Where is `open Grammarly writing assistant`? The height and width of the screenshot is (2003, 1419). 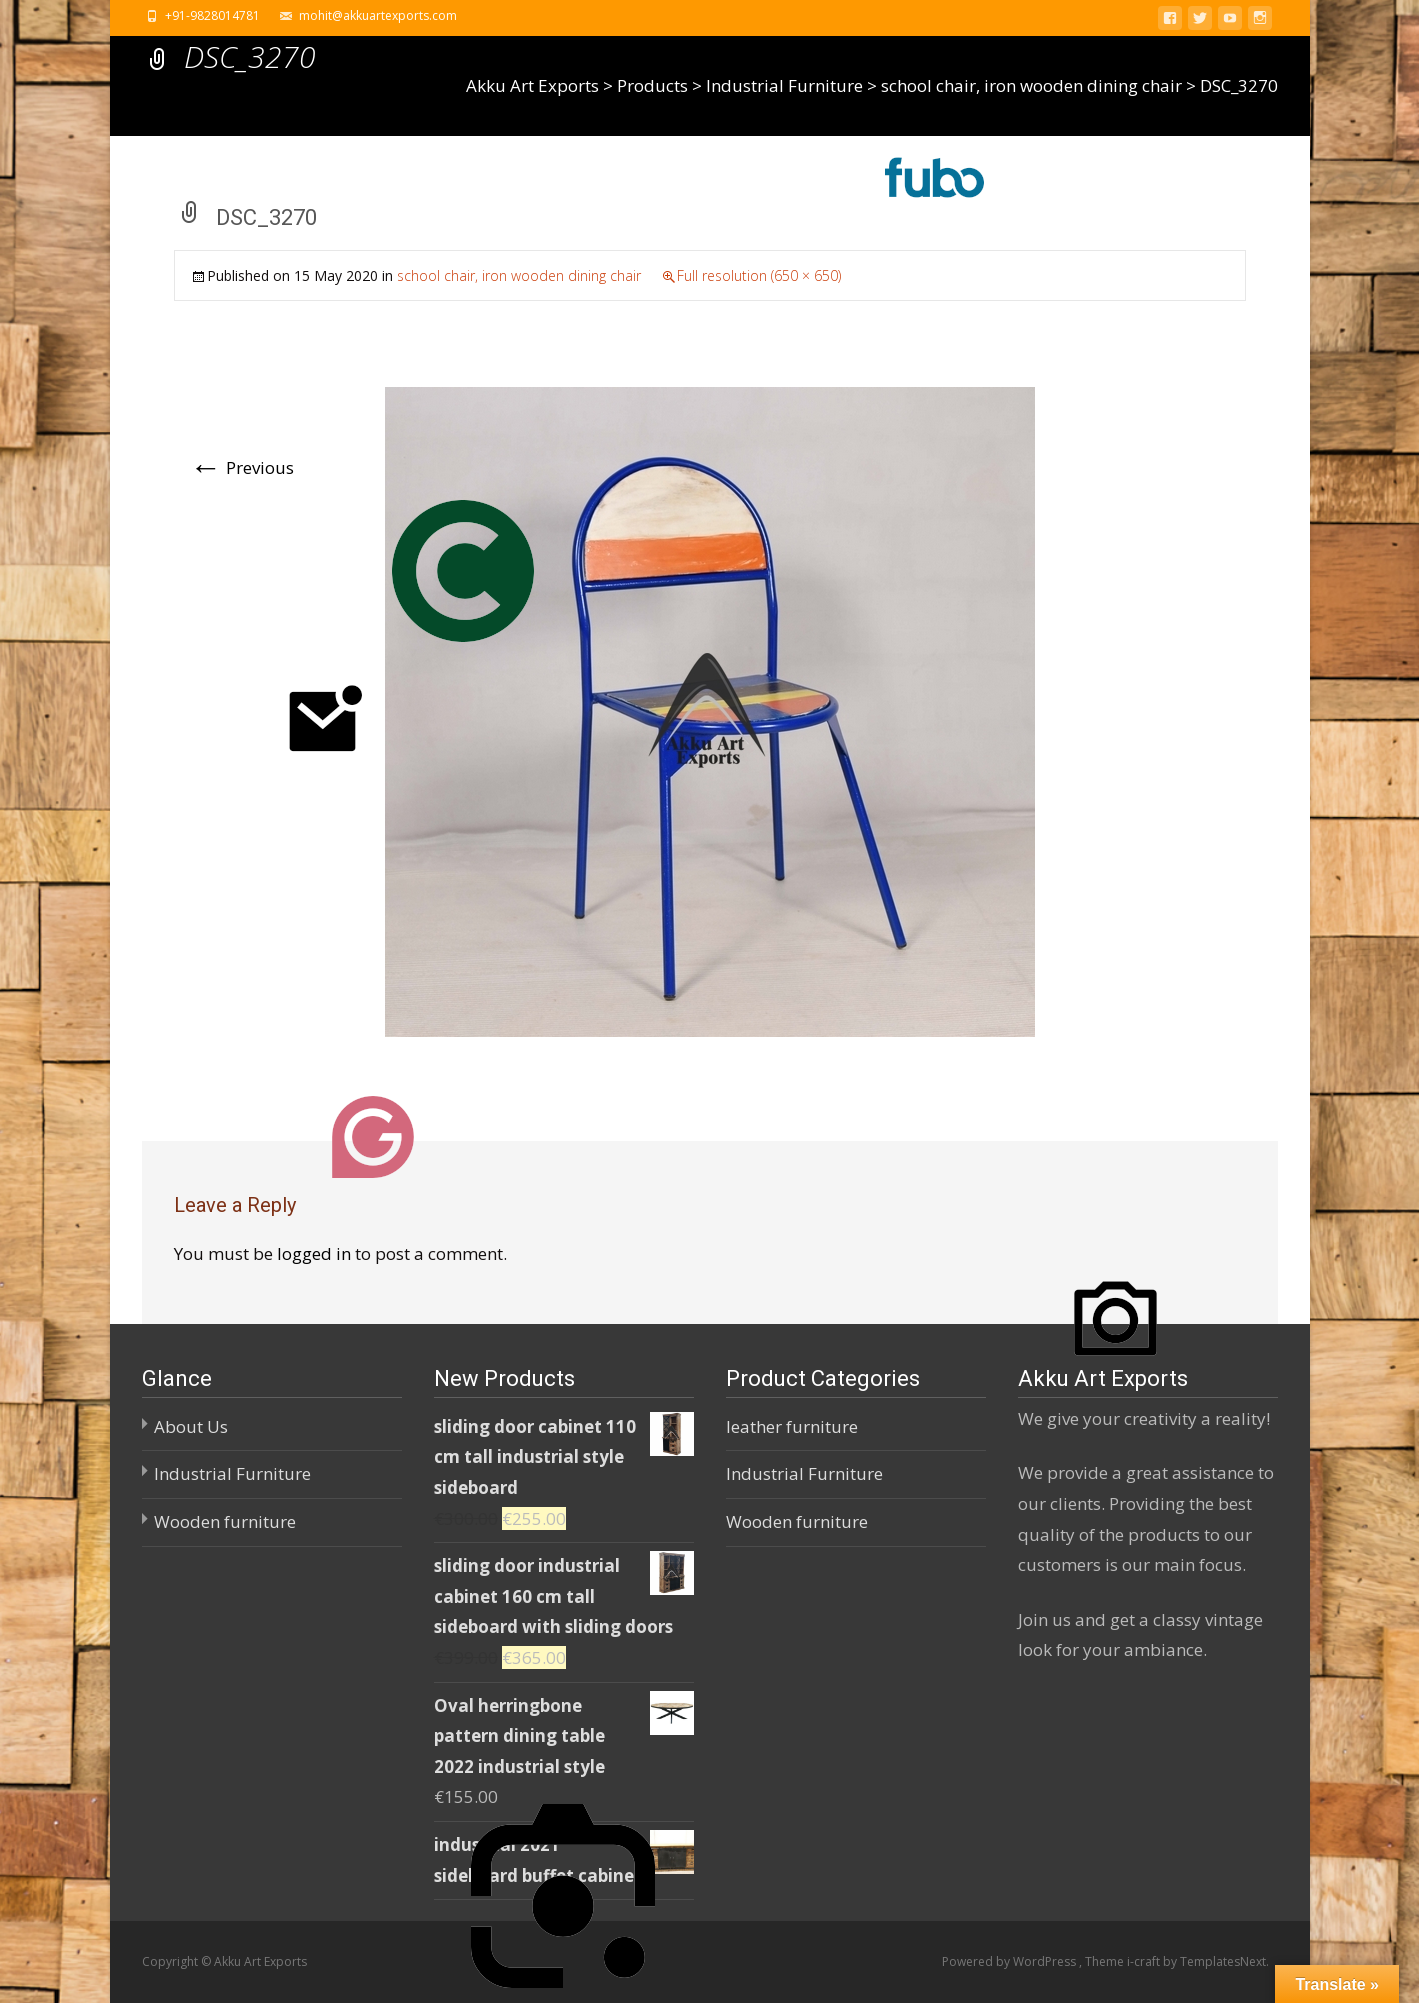
open Grammarly writing assistant is located at coordinates (373, 1137).